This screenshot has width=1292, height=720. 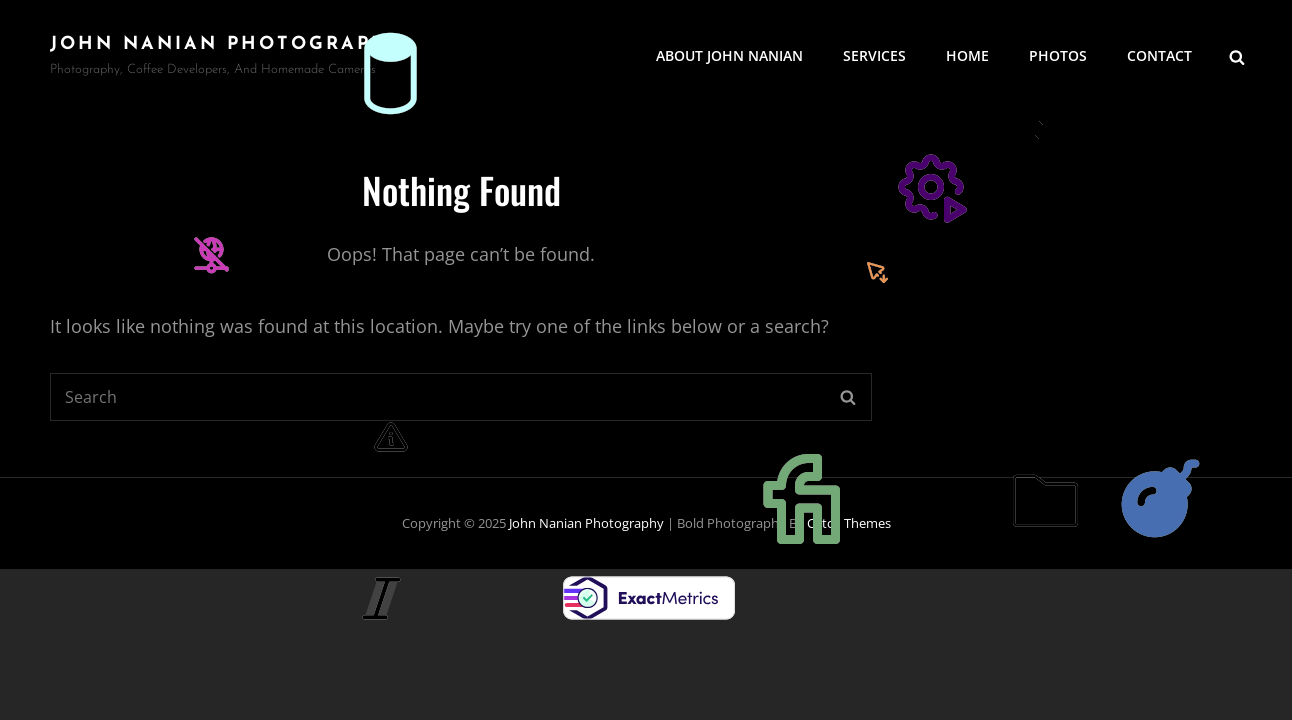 I want to click on scroll or navigate downward, so click(x=876, y=271).